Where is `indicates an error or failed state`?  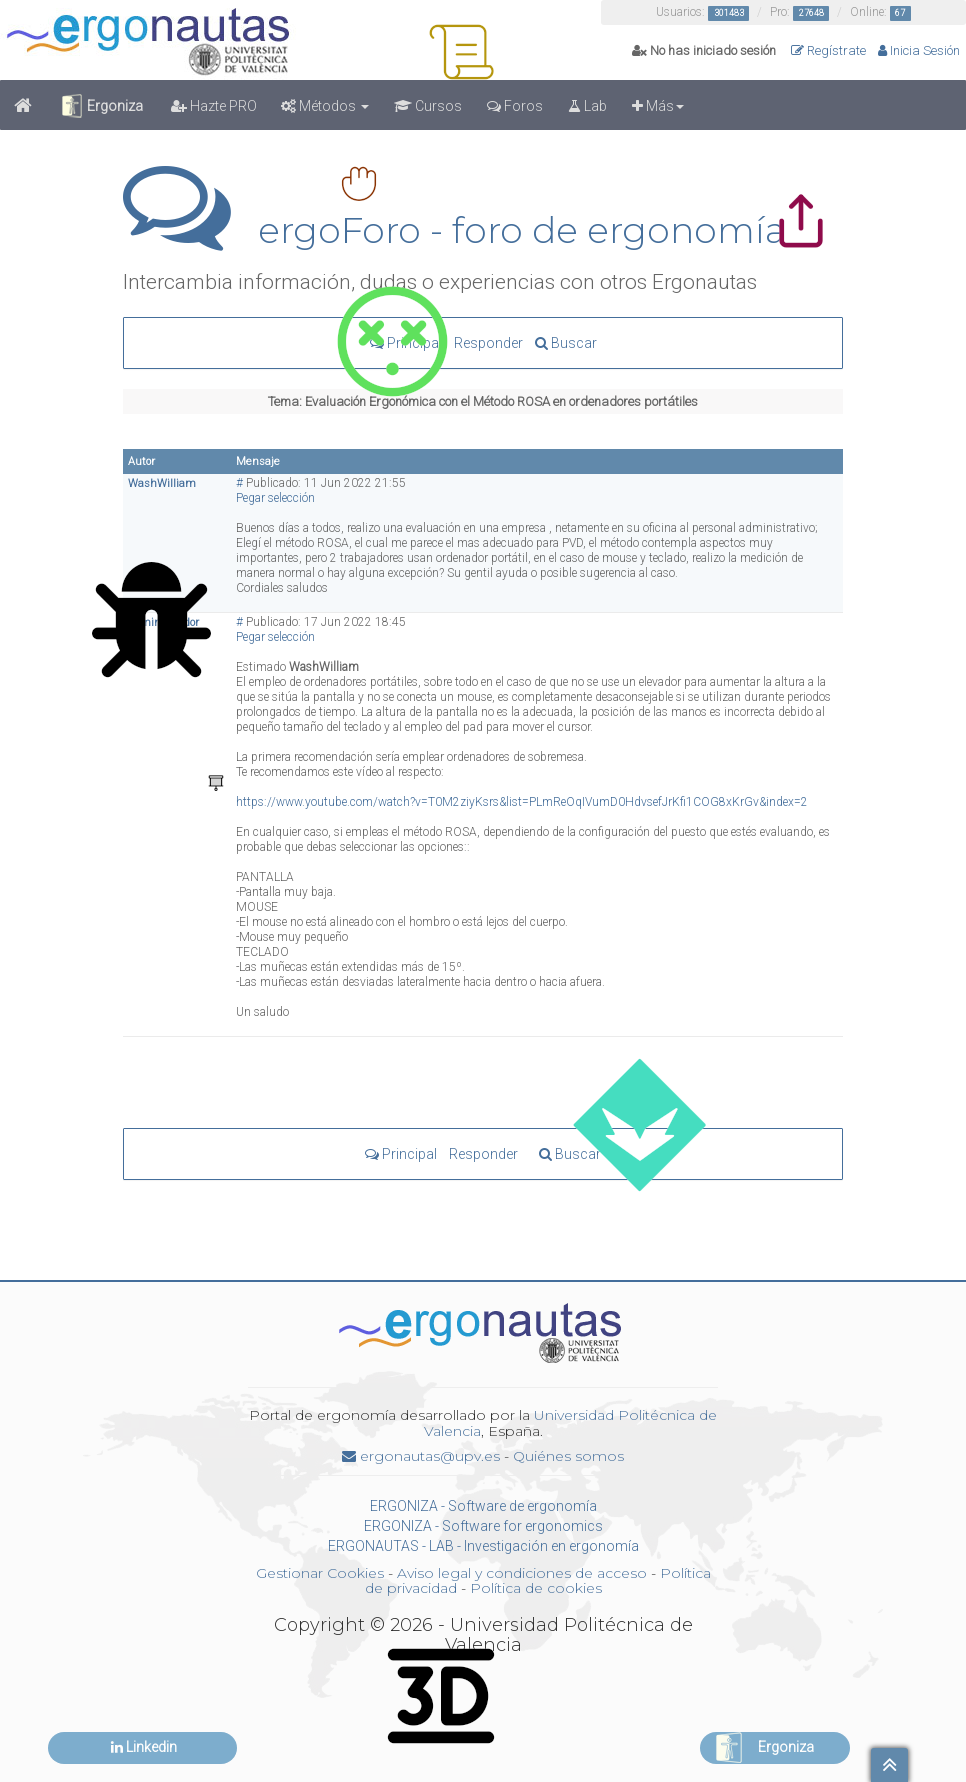
indicates an error or failed state is located at coordinates (392, 341).